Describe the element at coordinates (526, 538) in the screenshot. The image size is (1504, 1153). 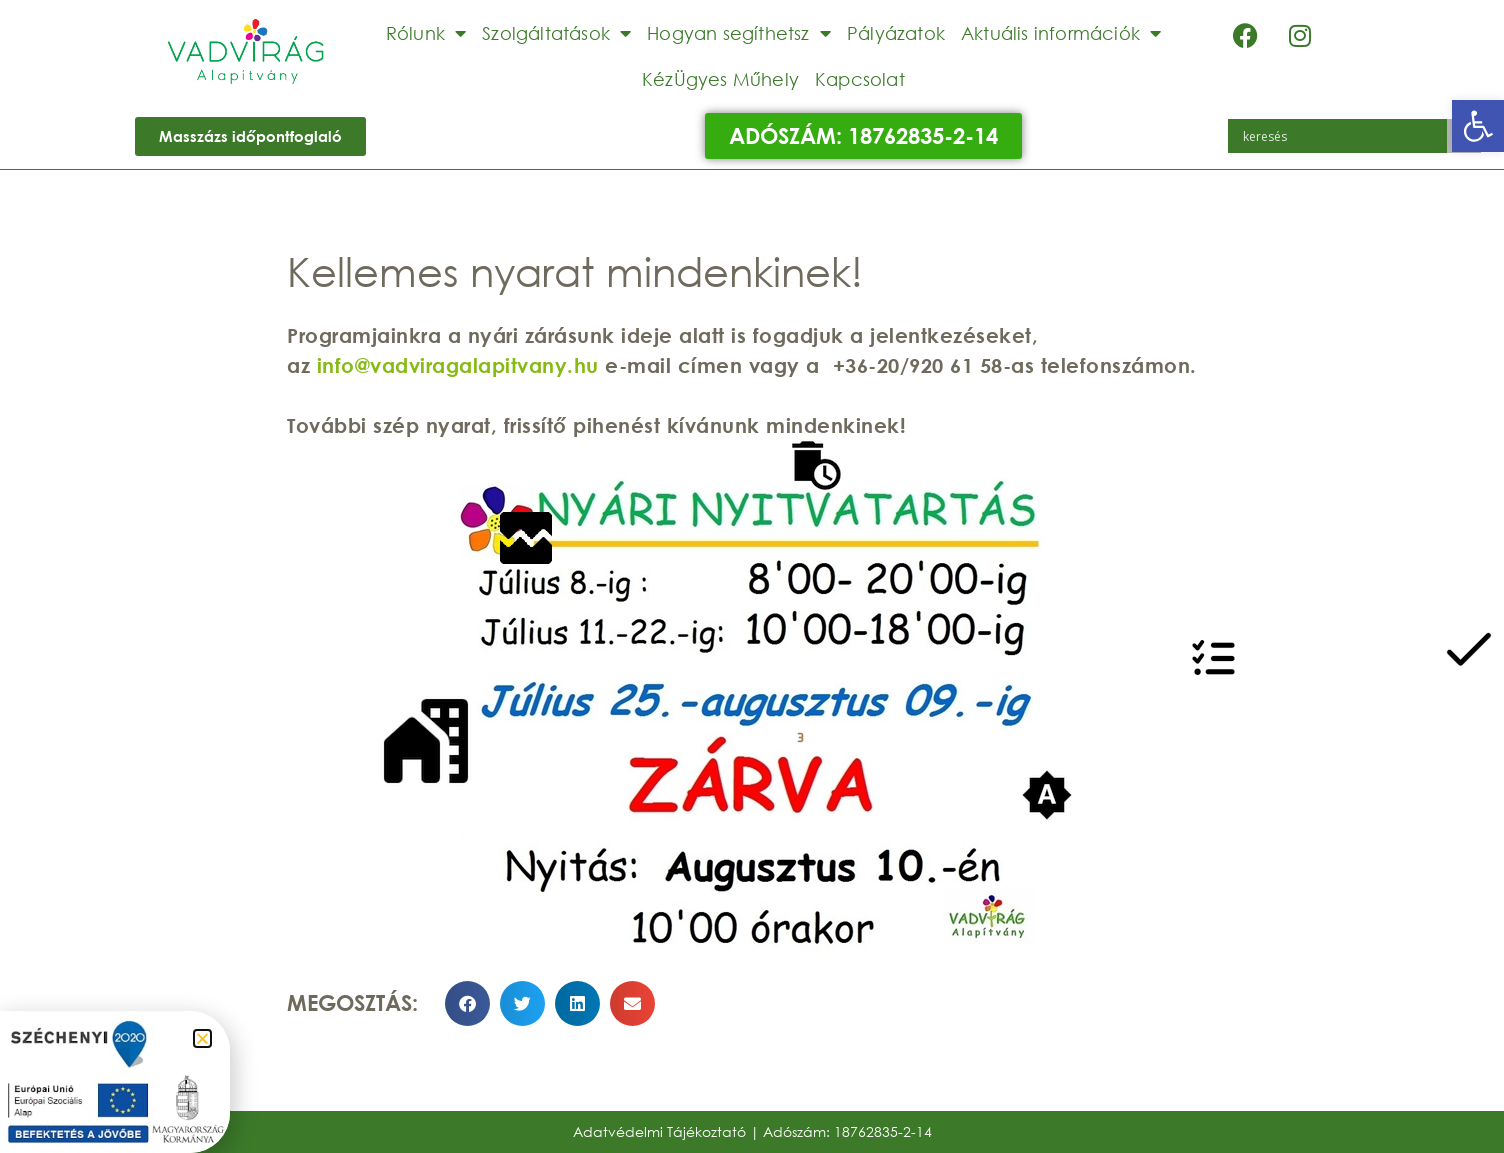
I see `indicates an image failed to load` at that location.